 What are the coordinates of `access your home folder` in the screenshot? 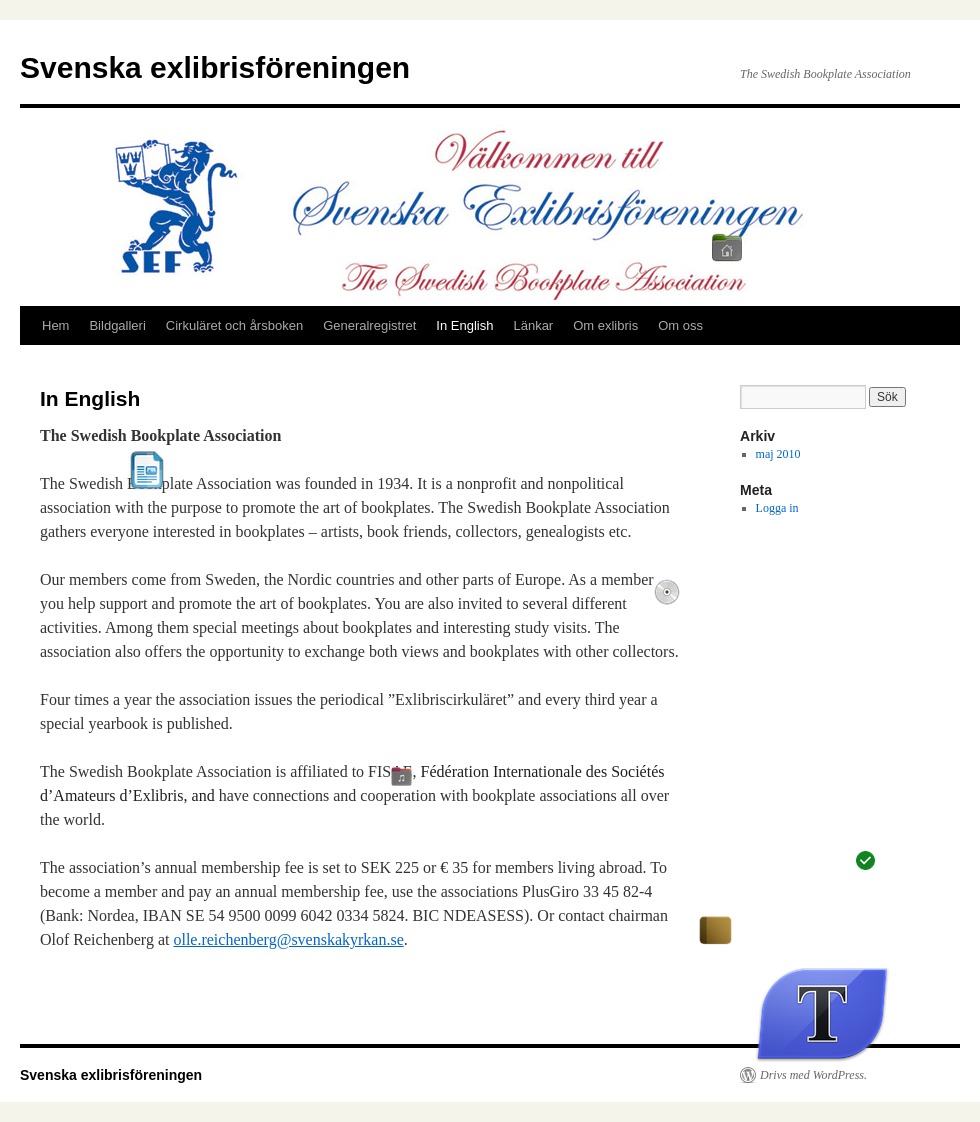 It's located at (727, 247).